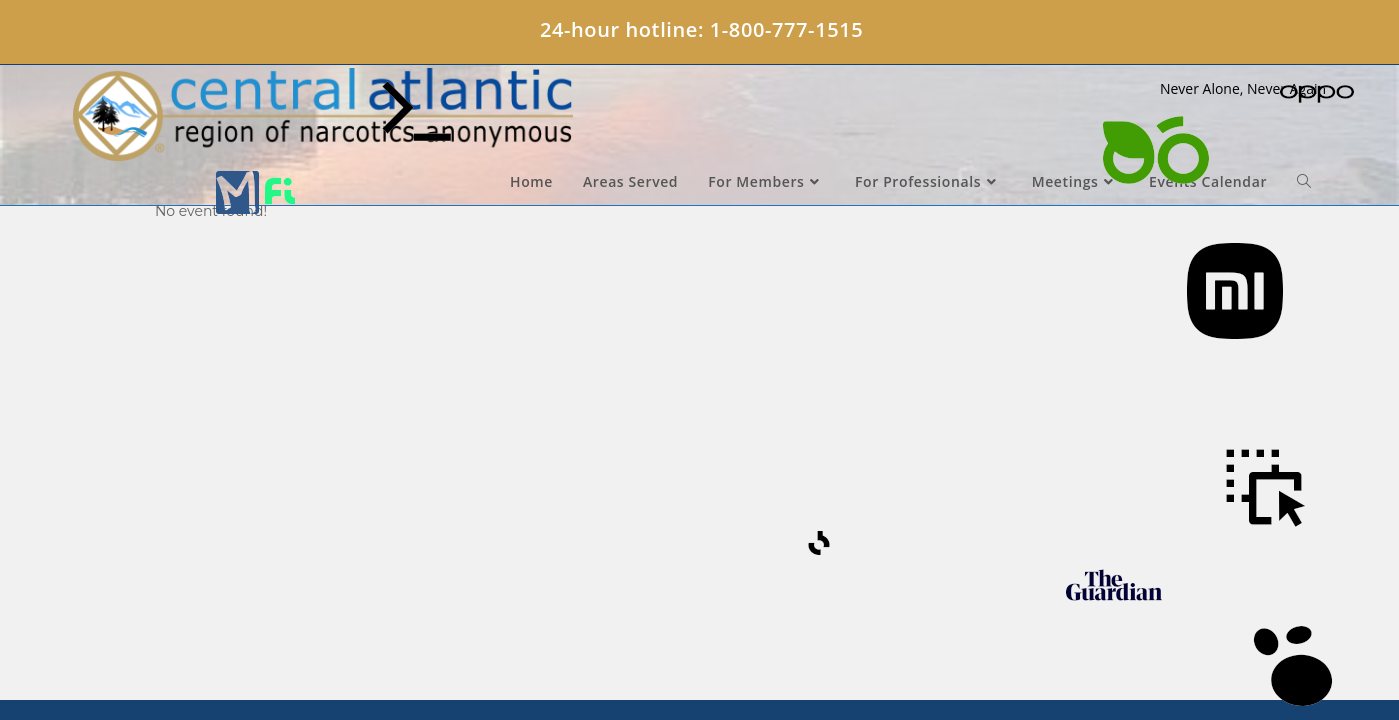  What do you see at coordinates (417, 107) in the screenshot?
I see `open the command line terminal` at bounding box center [417, 107].